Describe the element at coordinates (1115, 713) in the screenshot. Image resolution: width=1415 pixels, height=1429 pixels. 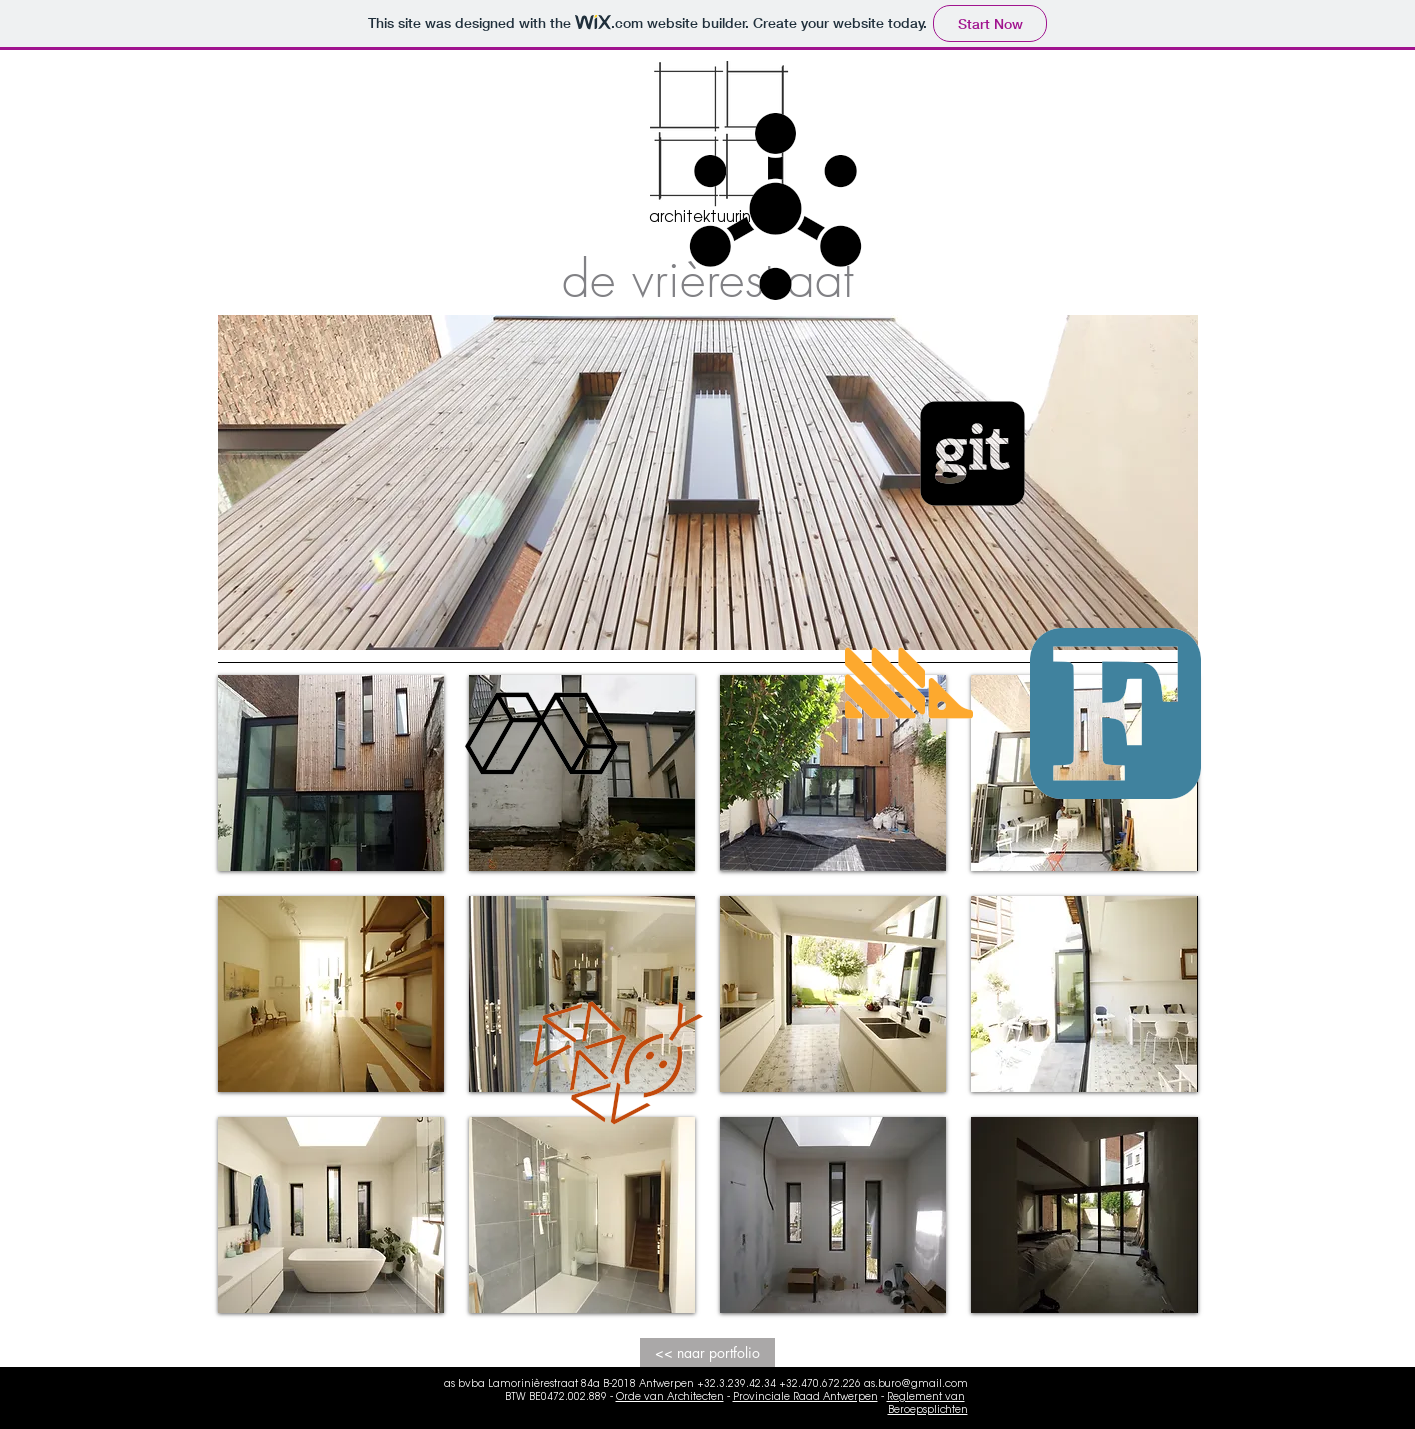
I see `fortran programming language logo` at that location.